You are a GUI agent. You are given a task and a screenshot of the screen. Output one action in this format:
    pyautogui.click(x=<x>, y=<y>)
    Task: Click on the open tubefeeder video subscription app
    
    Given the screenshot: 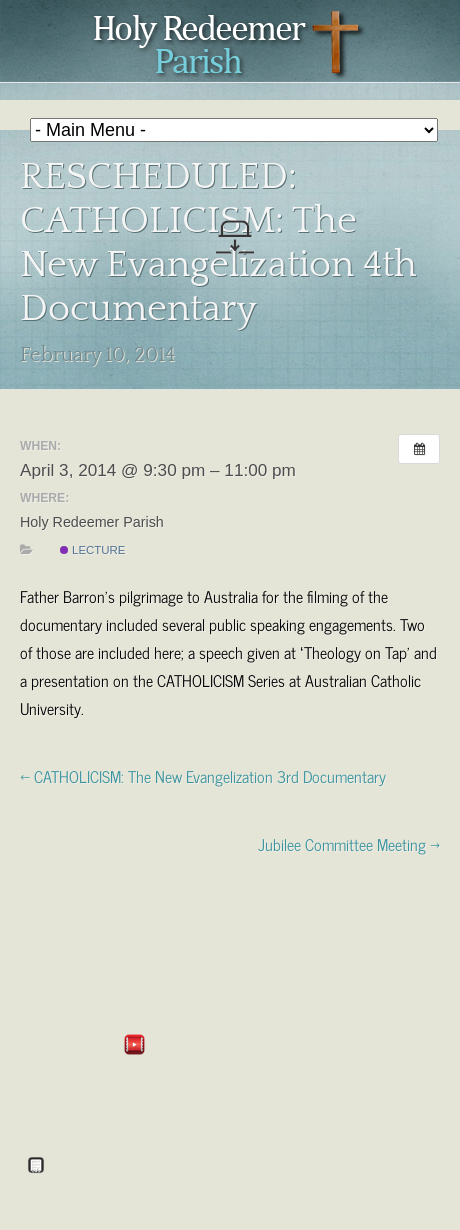 What is the action you would take?
    pyautogui.click(x=134, y=1044)
    